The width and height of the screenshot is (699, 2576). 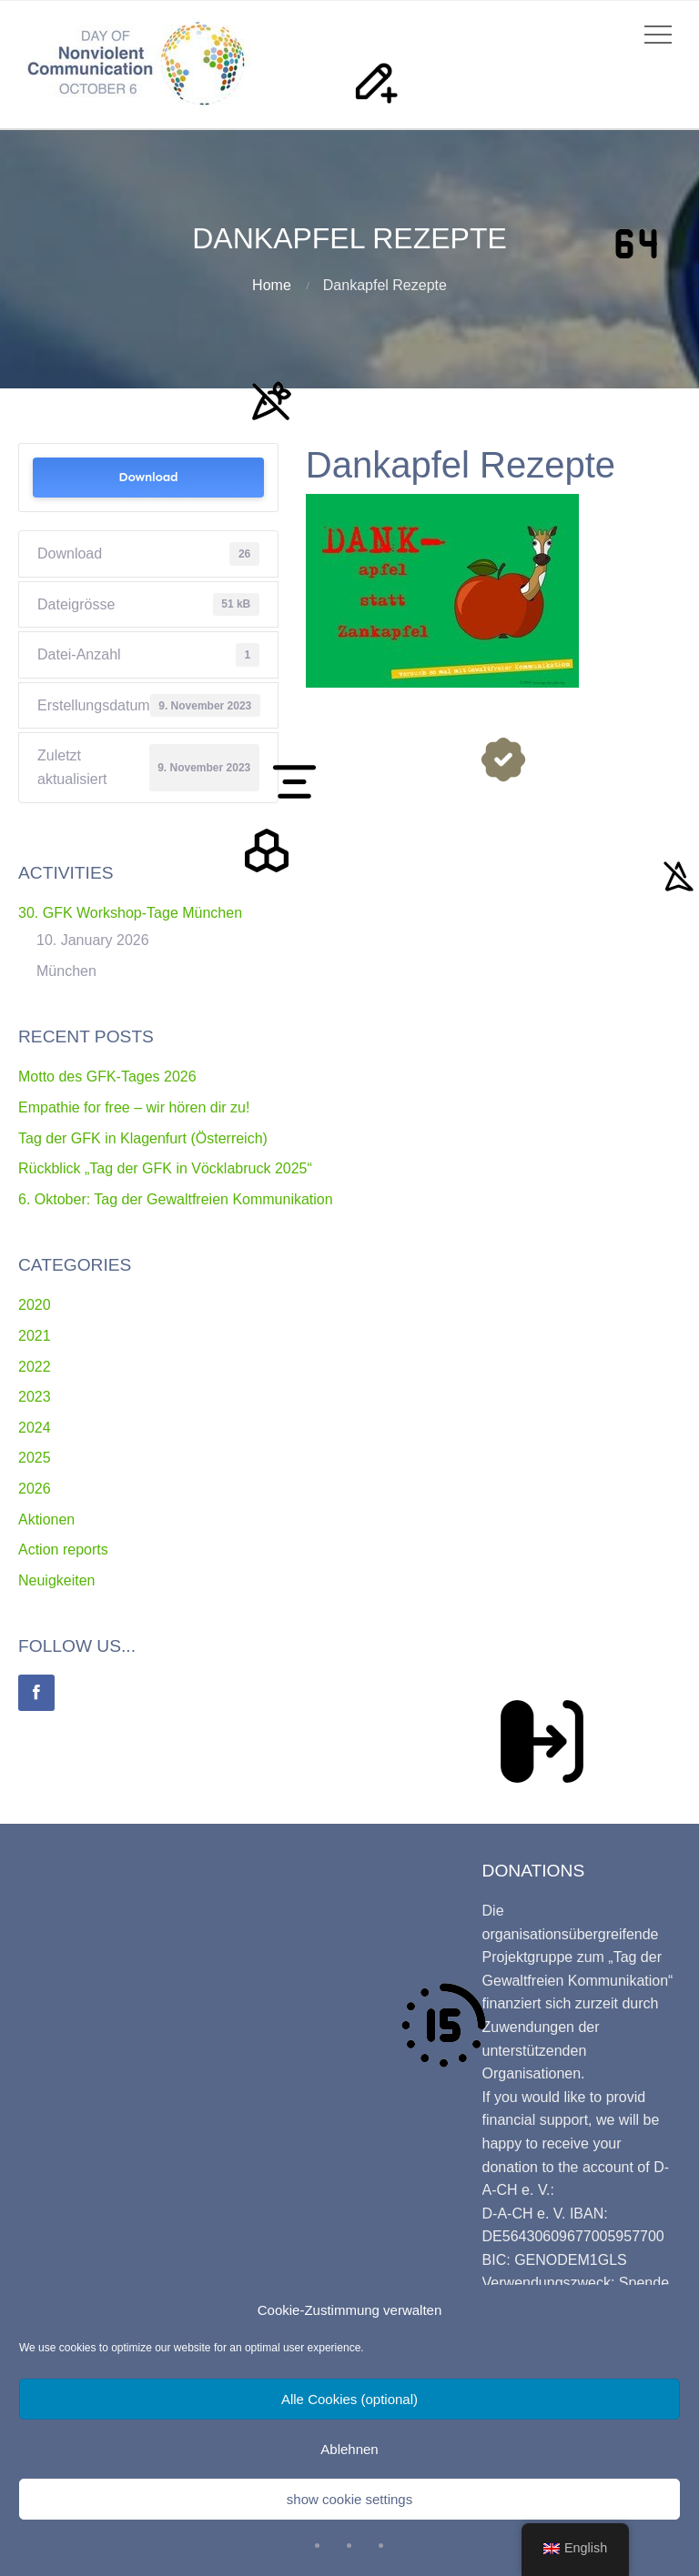 What do you see at coordinates (270, 401) in the screenshot?
I see `disable vegetable or vegan filter` at bounding box center [270, 401].